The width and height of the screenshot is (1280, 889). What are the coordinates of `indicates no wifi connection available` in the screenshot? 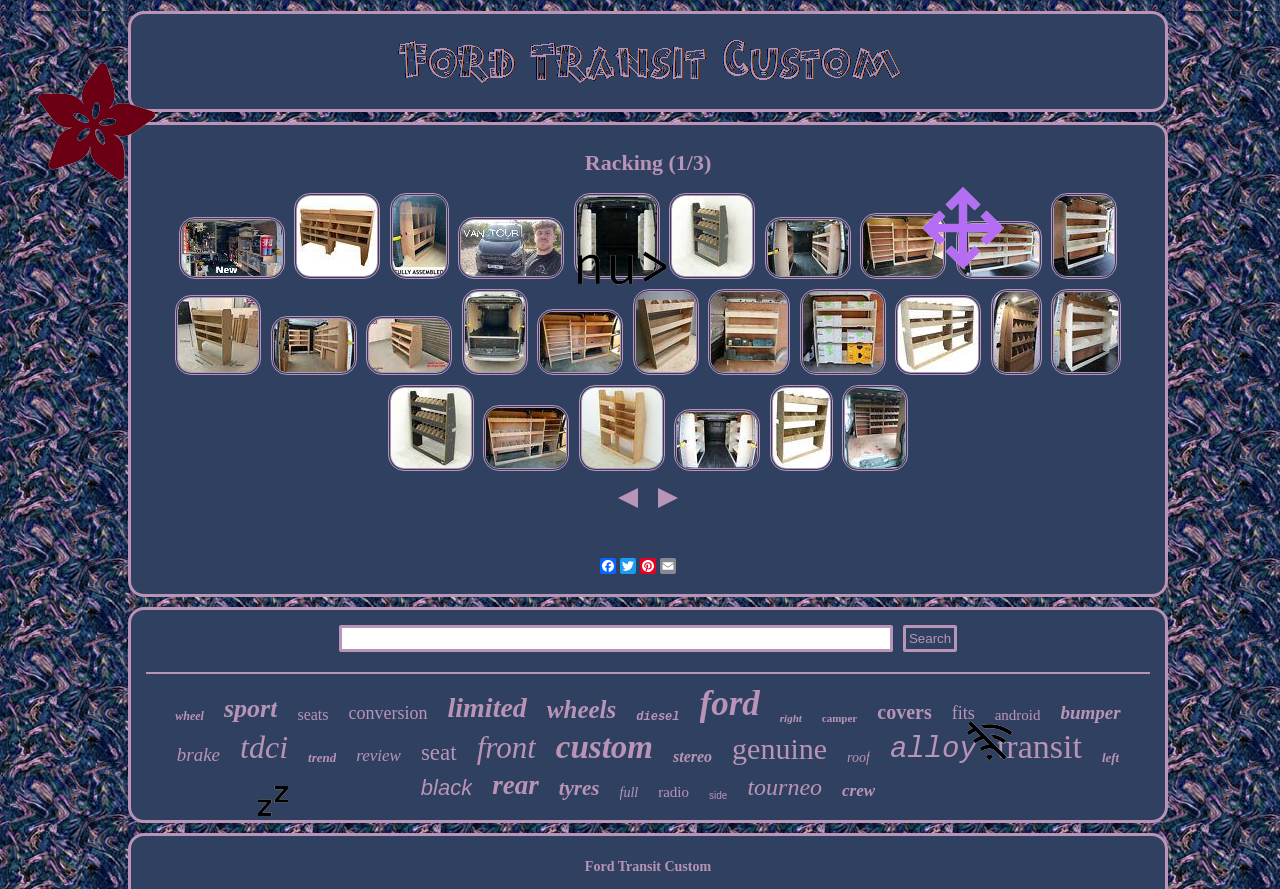 It's located at (989, 742).